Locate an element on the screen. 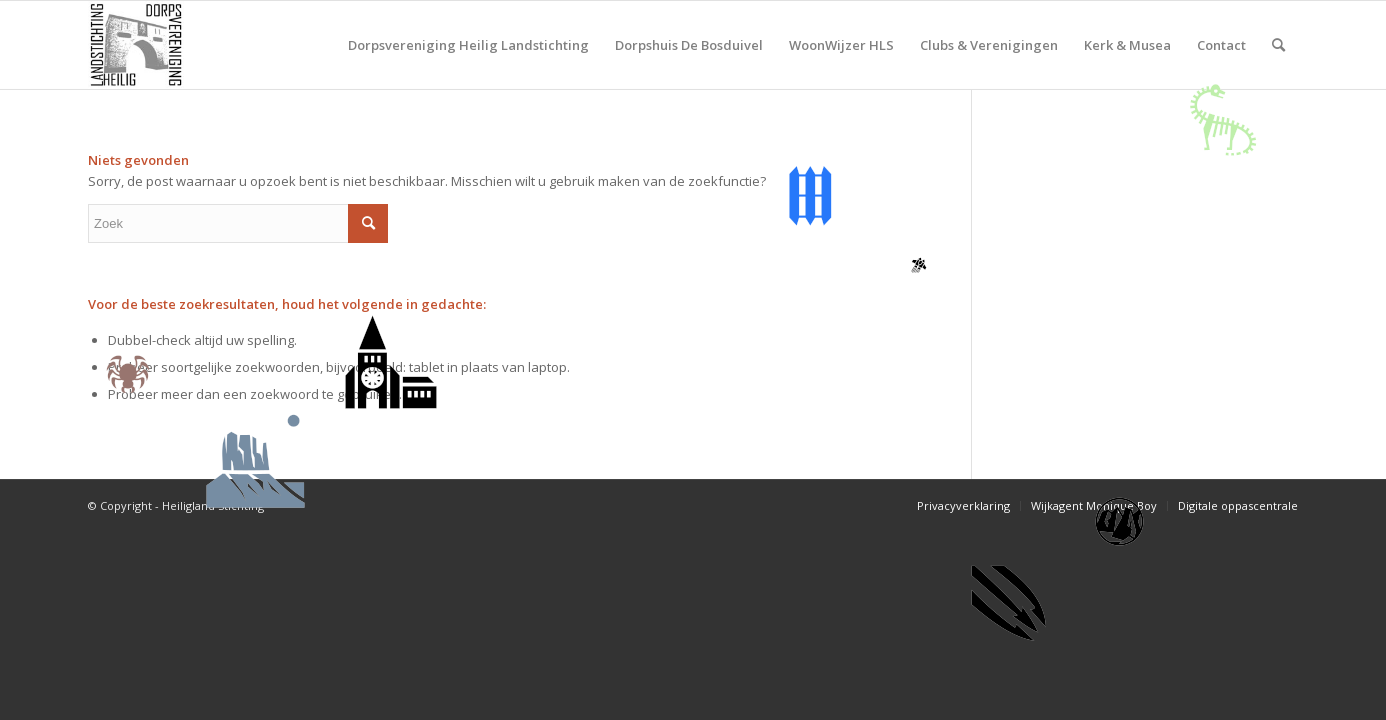  locate nearby churches or places of worship is located at coordinates (391, 362).